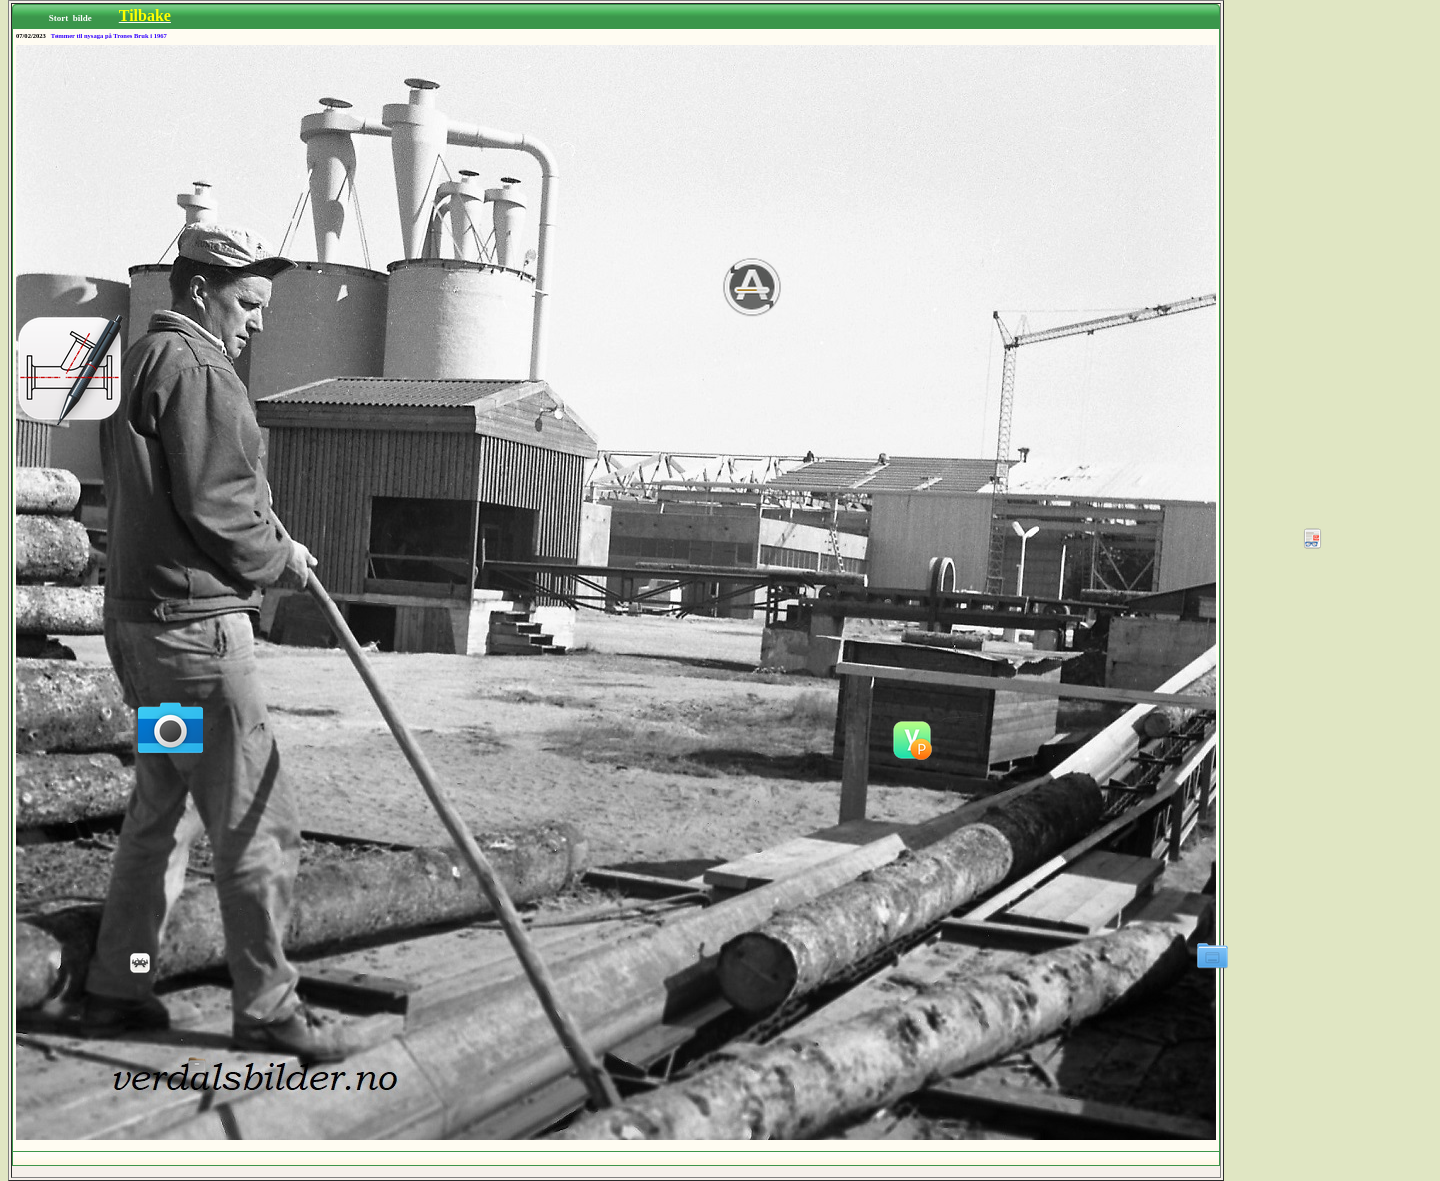 This screenshot has height=1181, width=1440. Describe the element at coordinates (912, 740) in the screenshot. I see `open yubikey piv manager app` at that location.